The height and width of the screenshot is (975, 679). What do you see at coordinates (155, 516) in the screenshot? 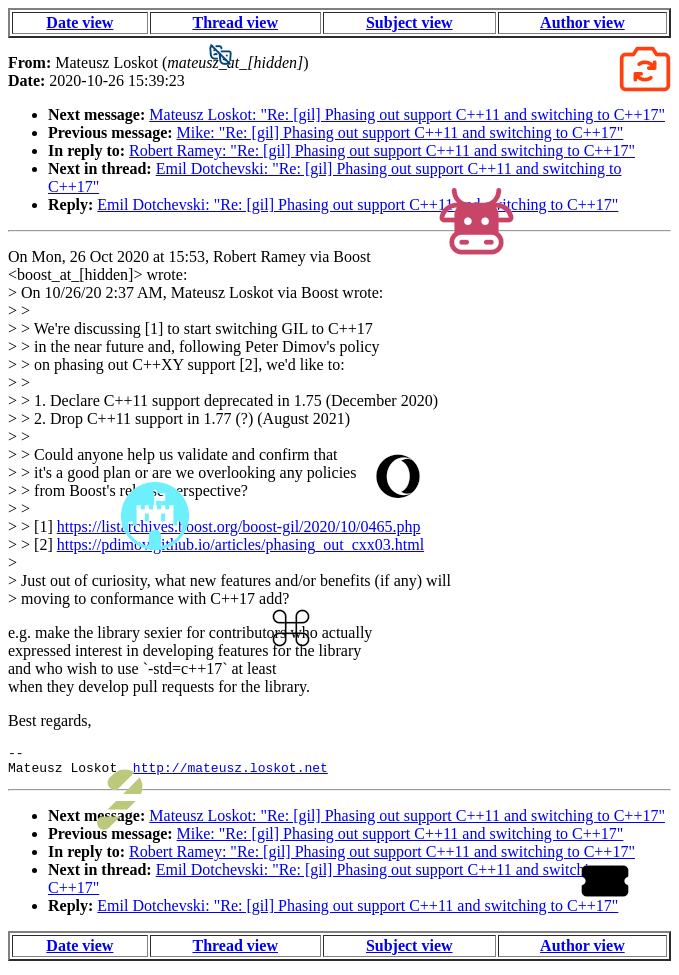
I see `fort awesome brand logo` at bounding box center [155, 516].